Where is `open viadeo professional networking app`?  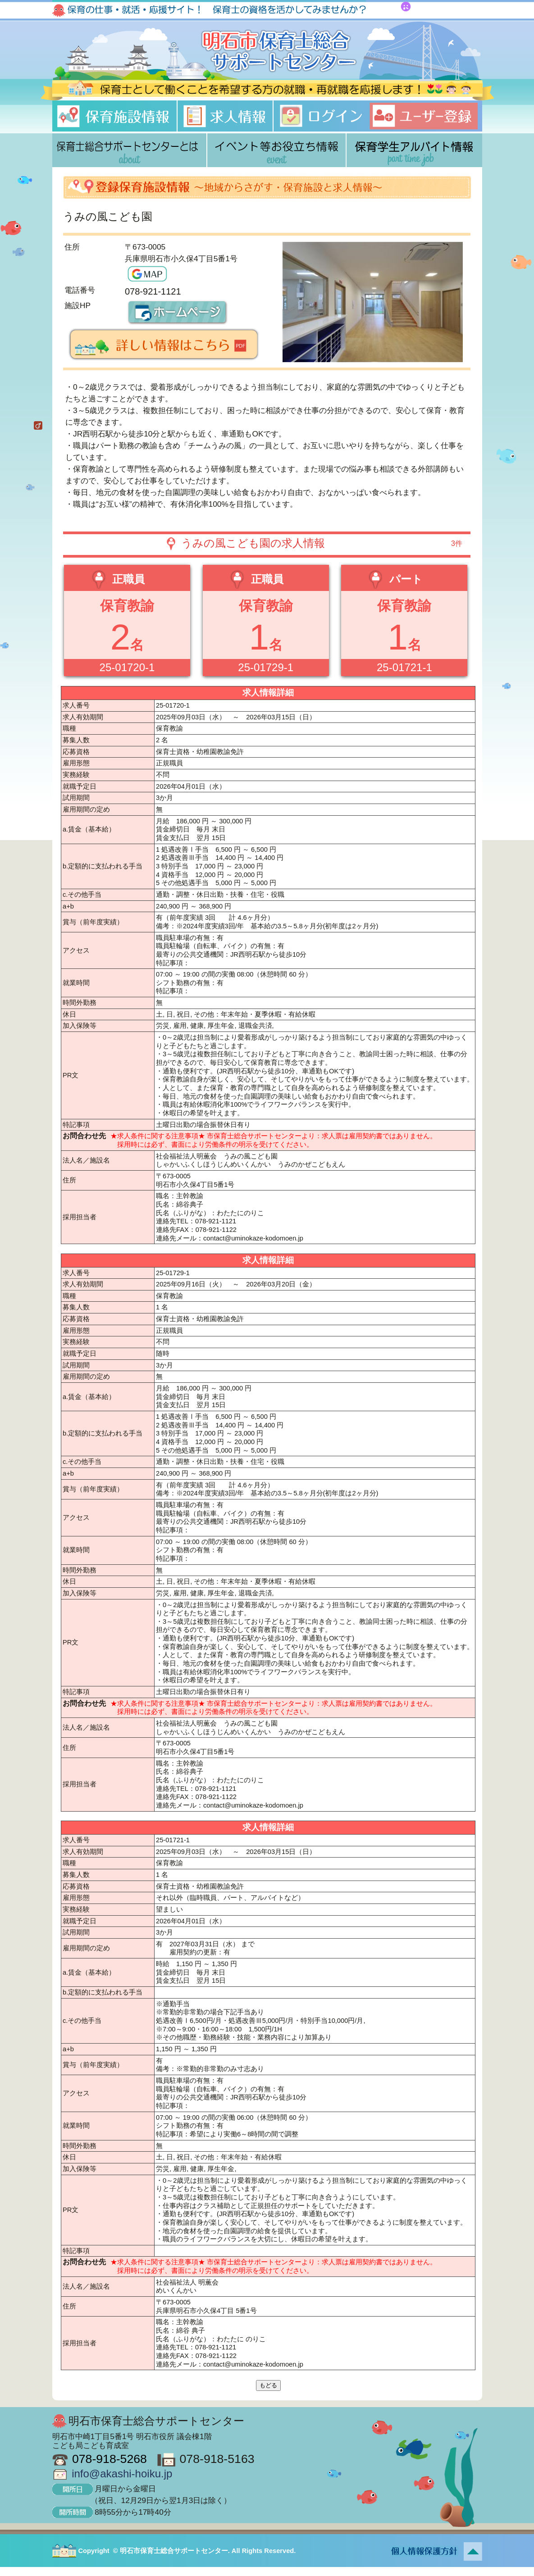 open viadeo professional networking app is located at coordinates (38, 425).